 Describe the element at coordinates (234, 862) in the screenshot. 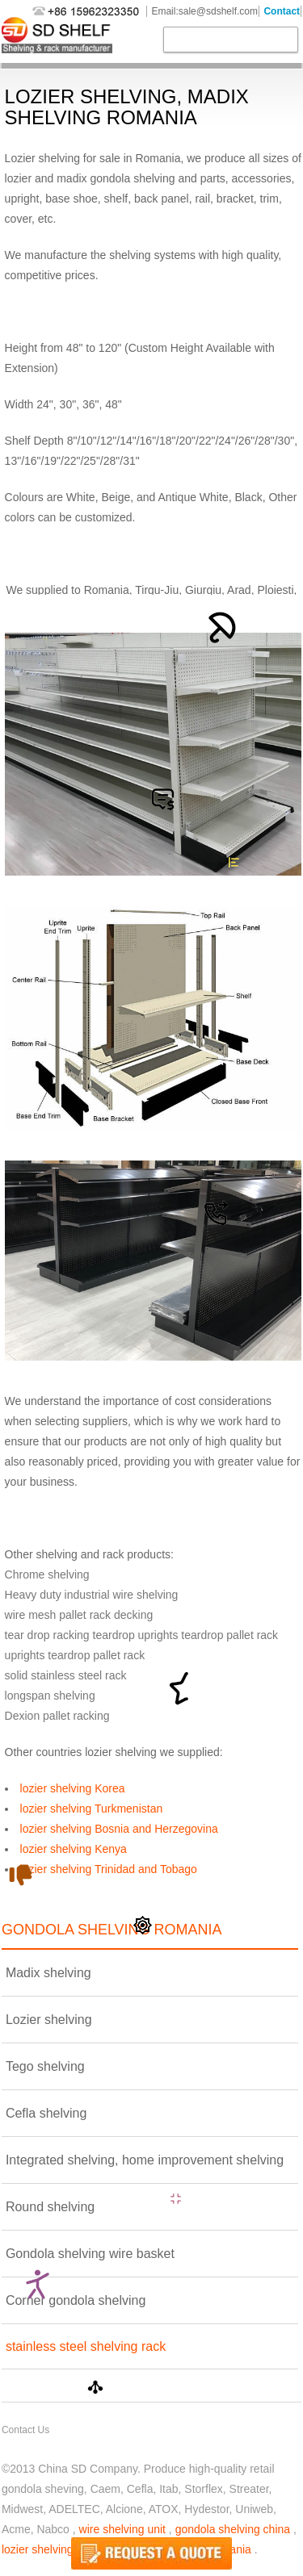

I see `align text to the left` at that location.